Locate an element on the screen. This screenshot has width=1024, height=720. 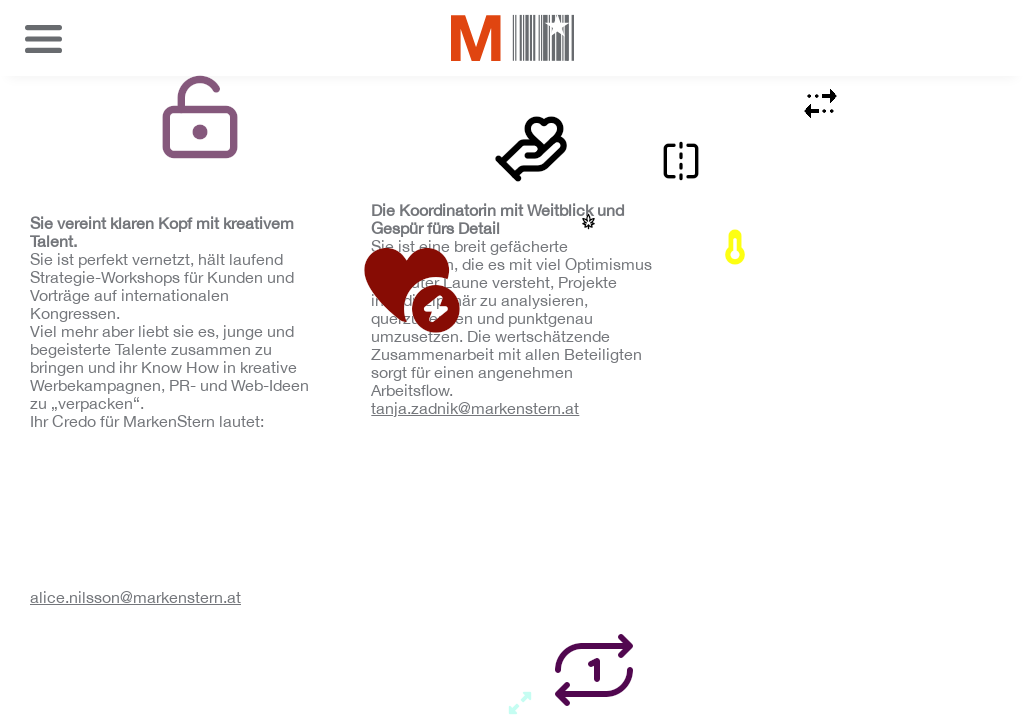
indicates multiple stops on a route is located at coordinates (820, 103).